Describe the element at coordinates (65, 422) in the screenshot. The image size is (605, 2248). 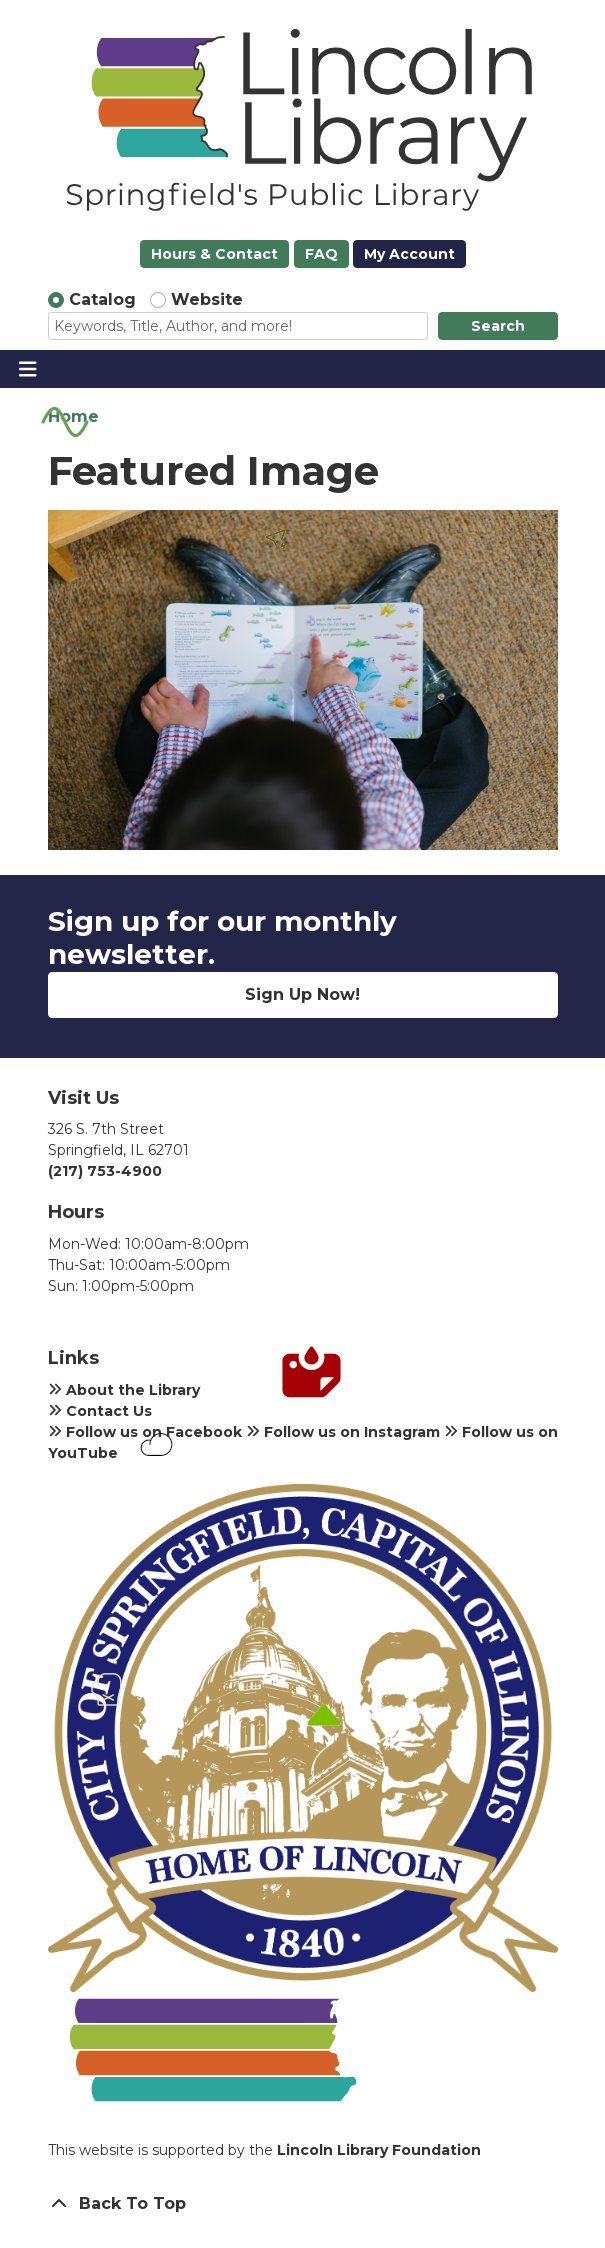
I see `indicates audio or sound wave settings` at that location.